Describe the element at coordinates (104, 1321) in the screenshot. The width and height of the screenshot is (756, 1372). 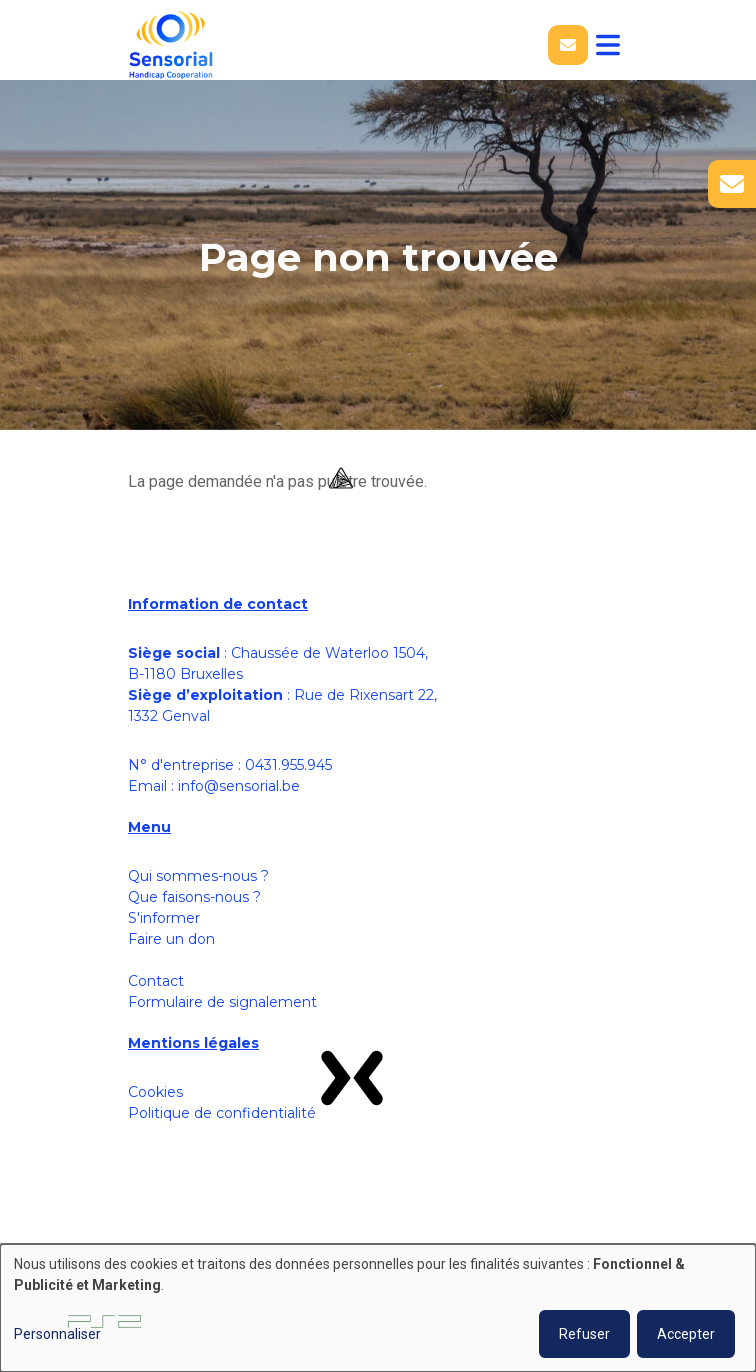
I see `playstation 2 brand logo` at that location.